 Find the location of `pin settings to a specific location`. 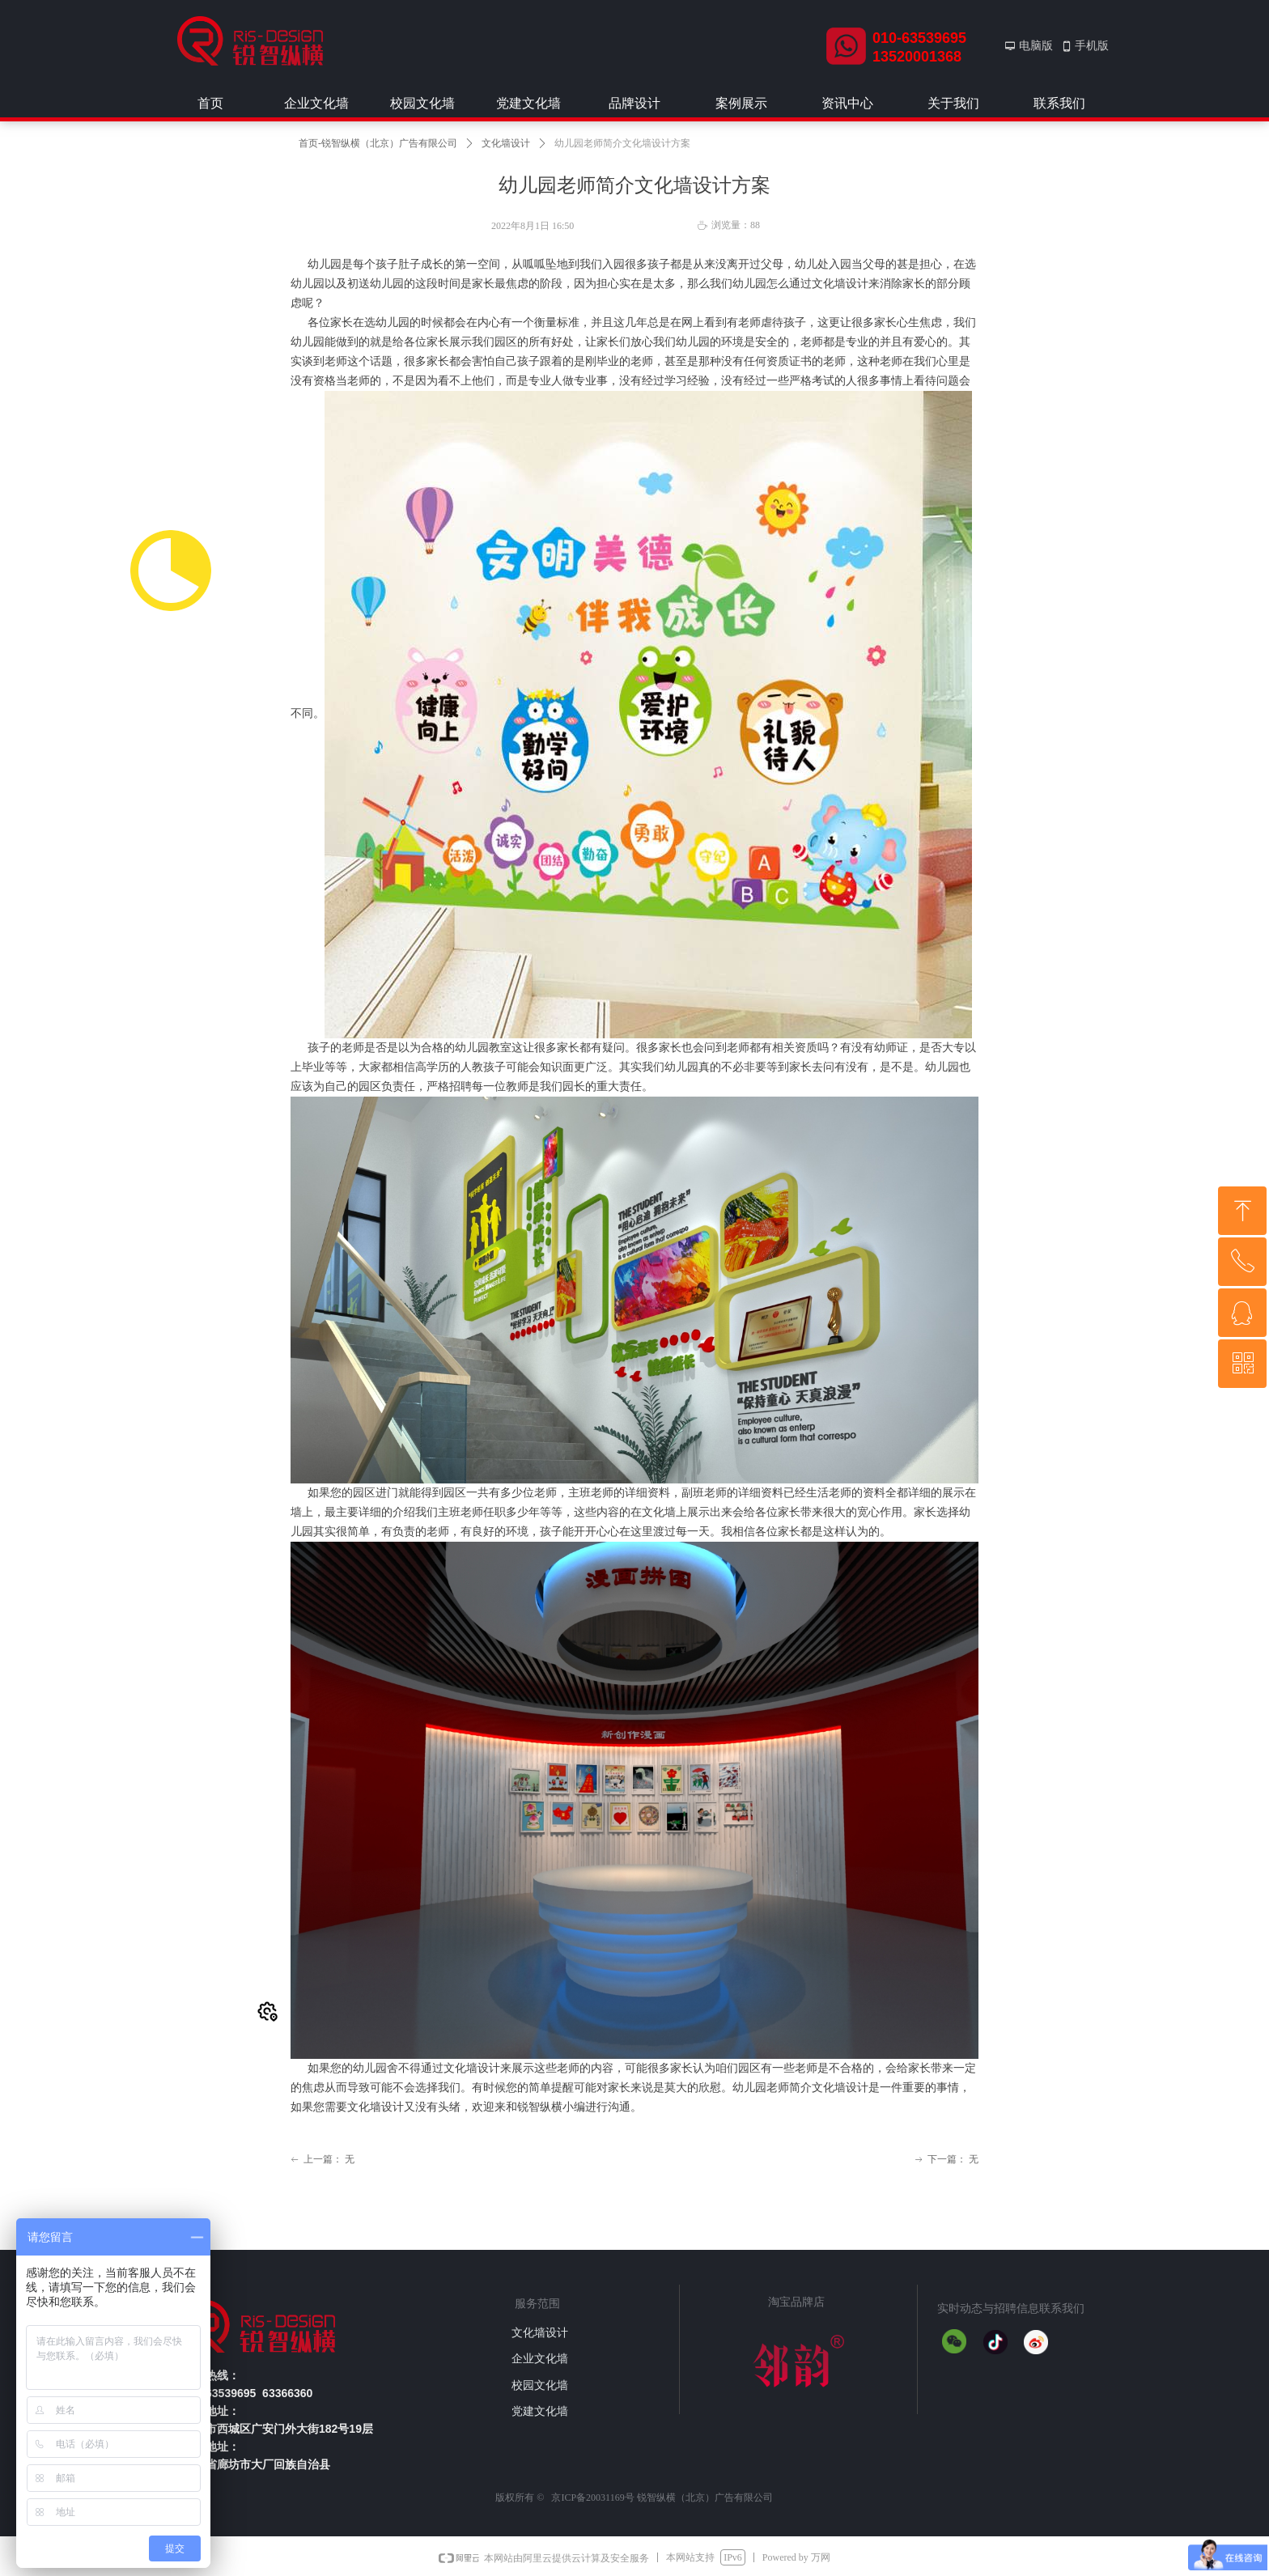

pin settings to a specific location is located at coordinates (267, 2011).